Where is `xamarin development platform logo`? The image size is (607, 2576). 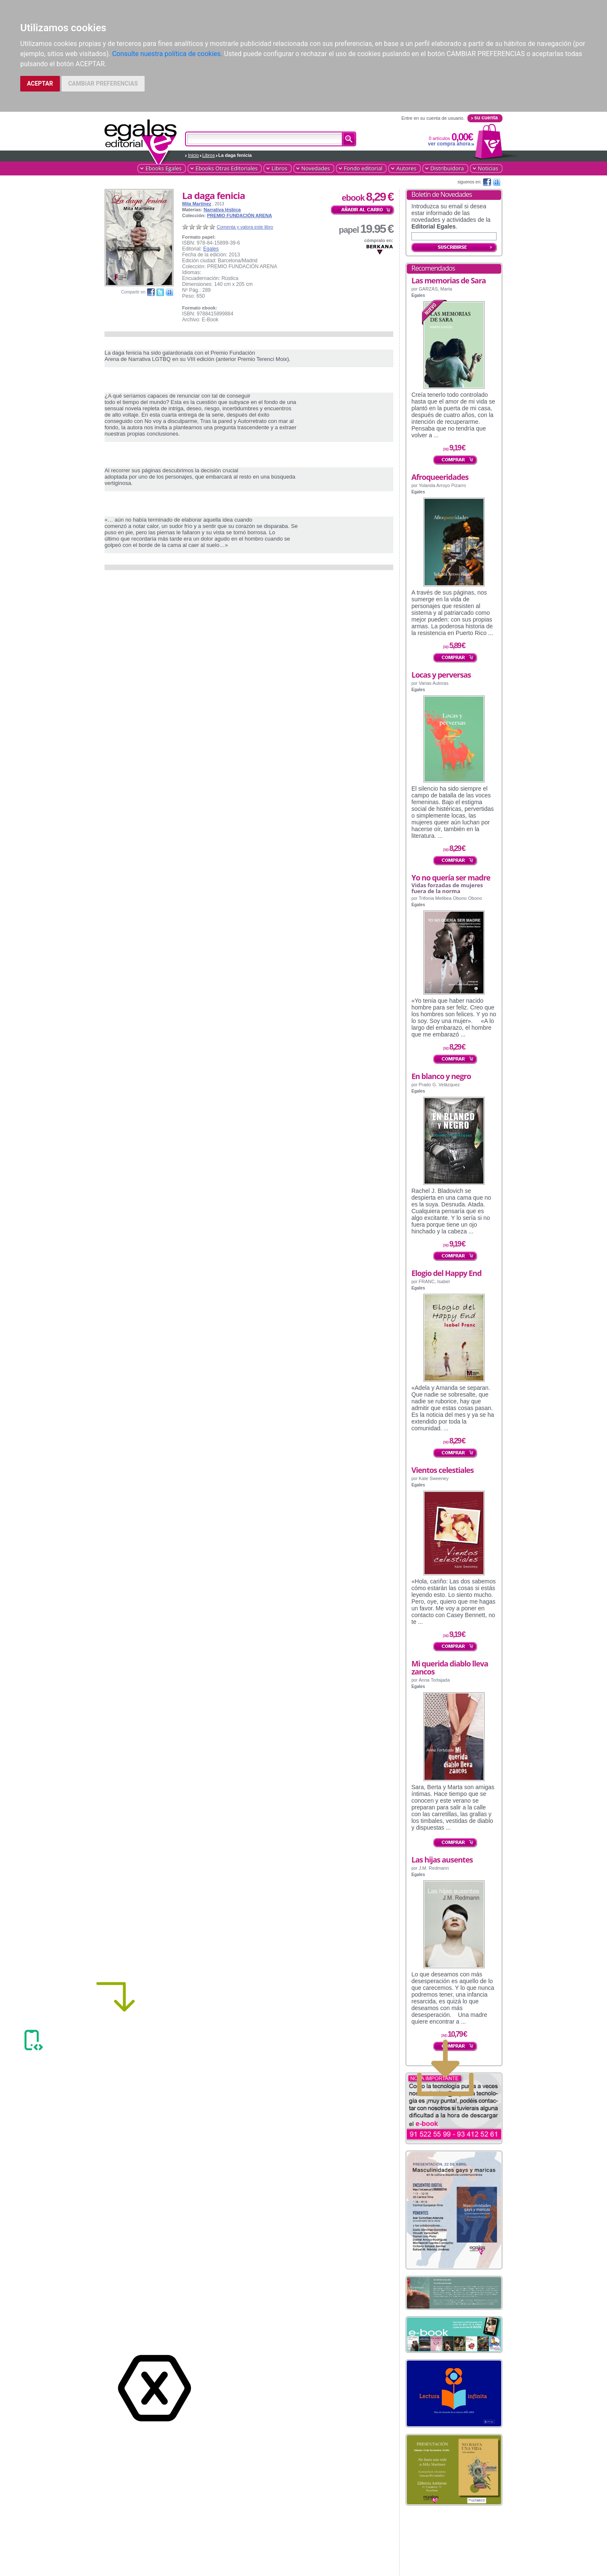 xamarin development platform logo is located at coordinates (154, 2388).